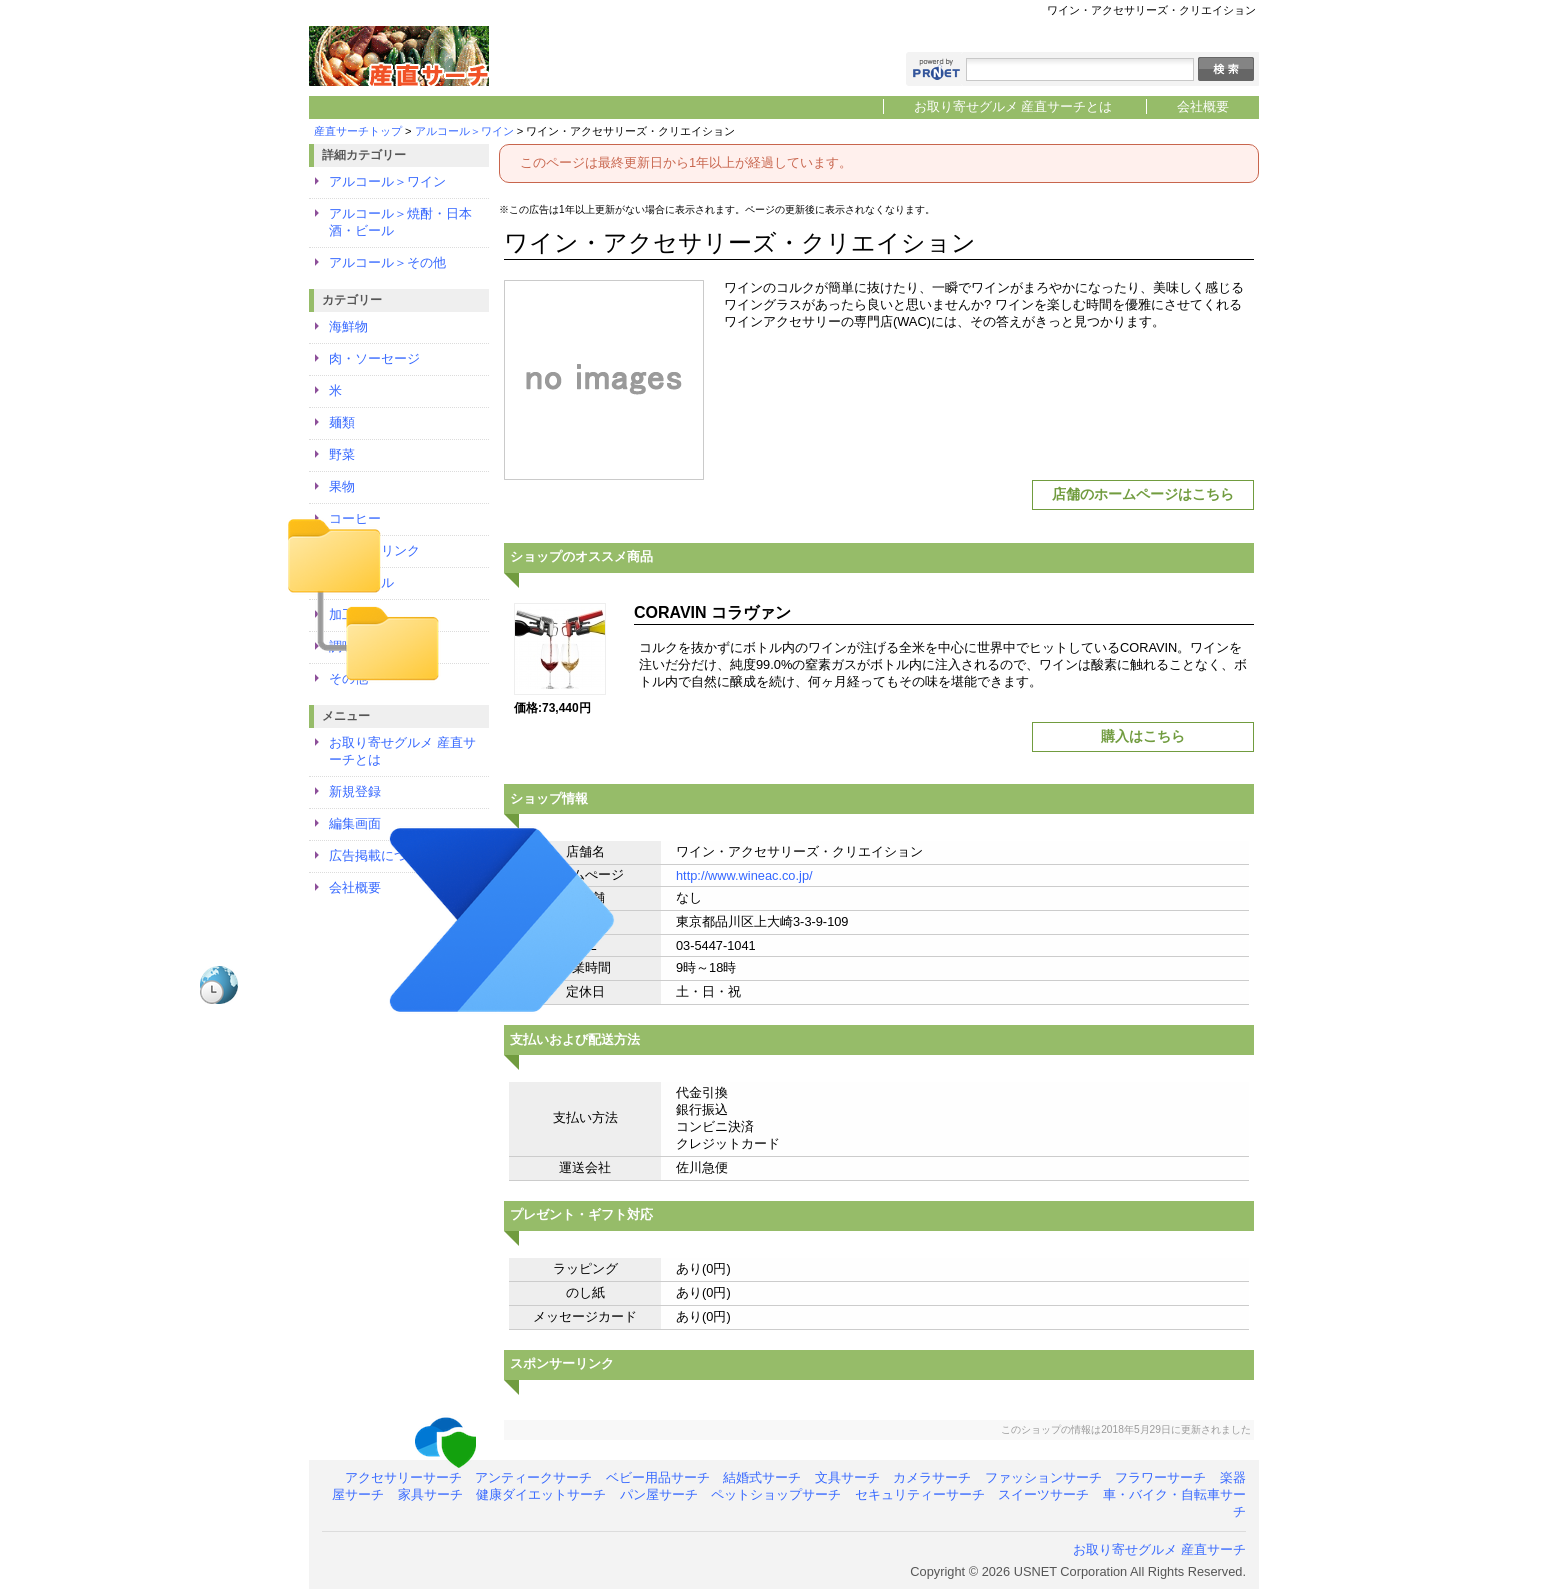 This screenshot has width=1568, height=1589. Describe the element at coordinates (445, 1437) in the screenshot. I see `OneDrive file protected by cloud security` at that location.